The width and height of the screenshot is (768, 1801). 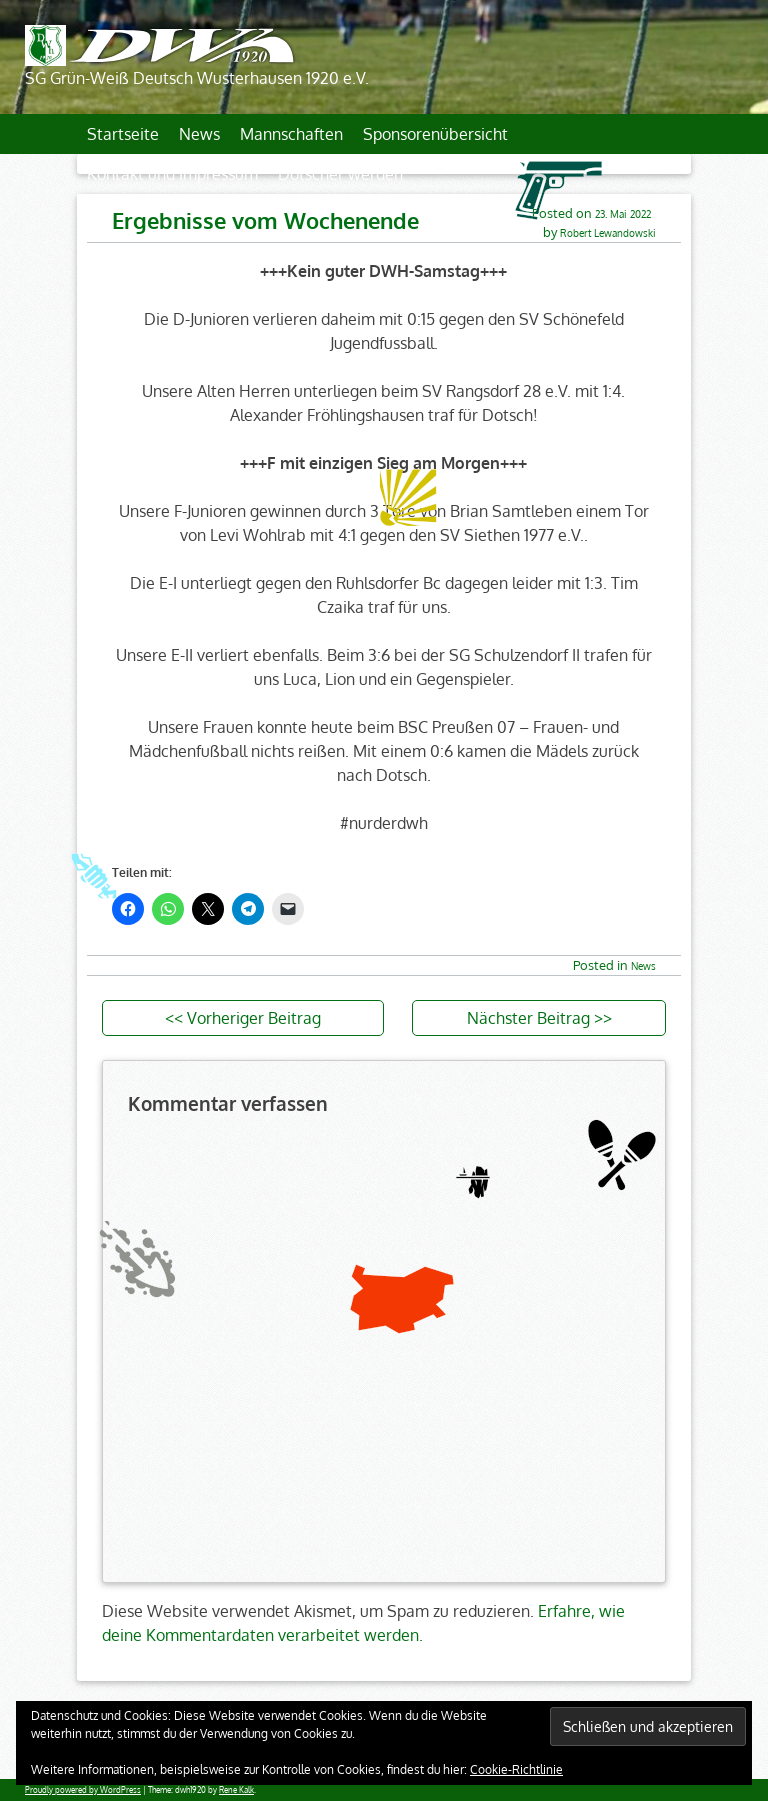 What do you see at coordinates (473, 1182) in the screenshot?
I see `indicates hidden complexity or underlying data not immediately visible` at bounding box center [473, 1182].